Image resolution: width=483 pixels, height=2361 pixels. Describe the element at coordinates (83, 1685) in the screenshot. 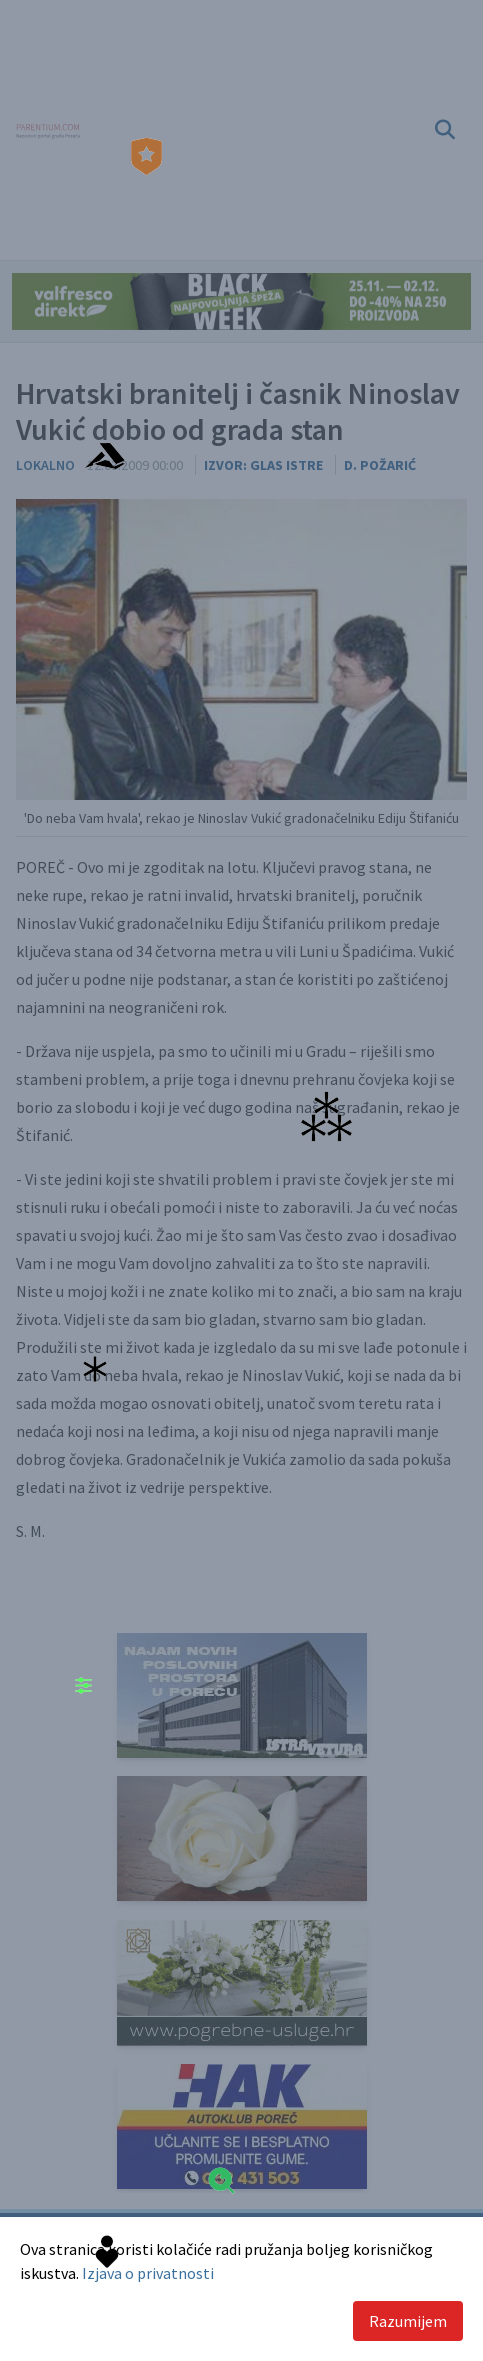

I see `adjust audio or equalizer settings` at that location.